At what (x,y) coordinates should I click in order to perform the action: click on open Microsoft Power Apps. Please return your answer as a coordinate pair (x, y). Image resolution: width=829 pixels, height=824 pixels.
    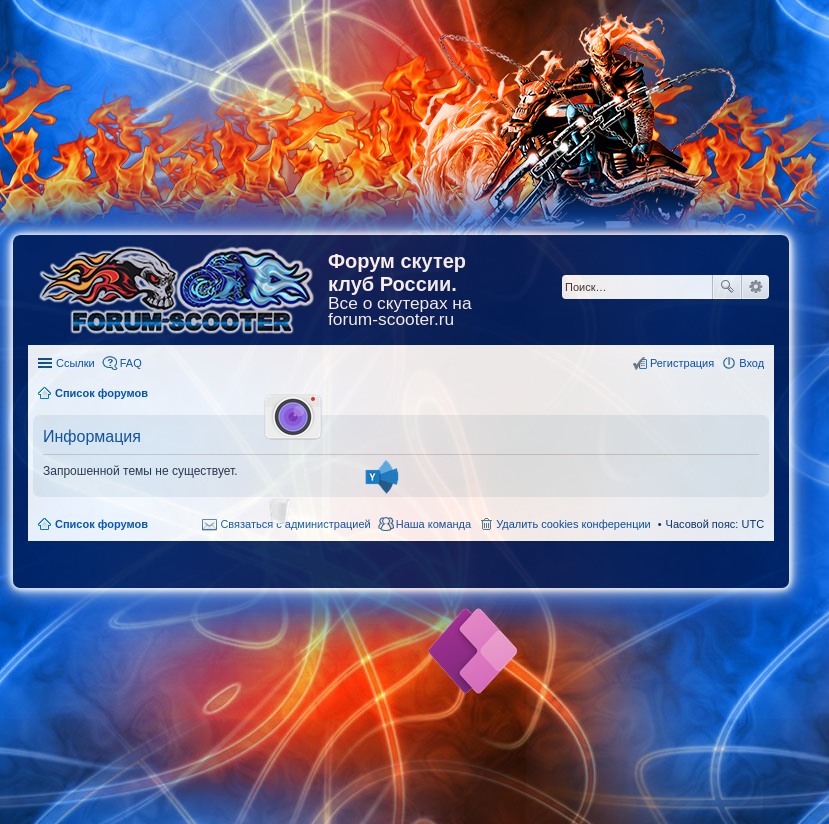
    Looking at the image, I should click on (473, 651).